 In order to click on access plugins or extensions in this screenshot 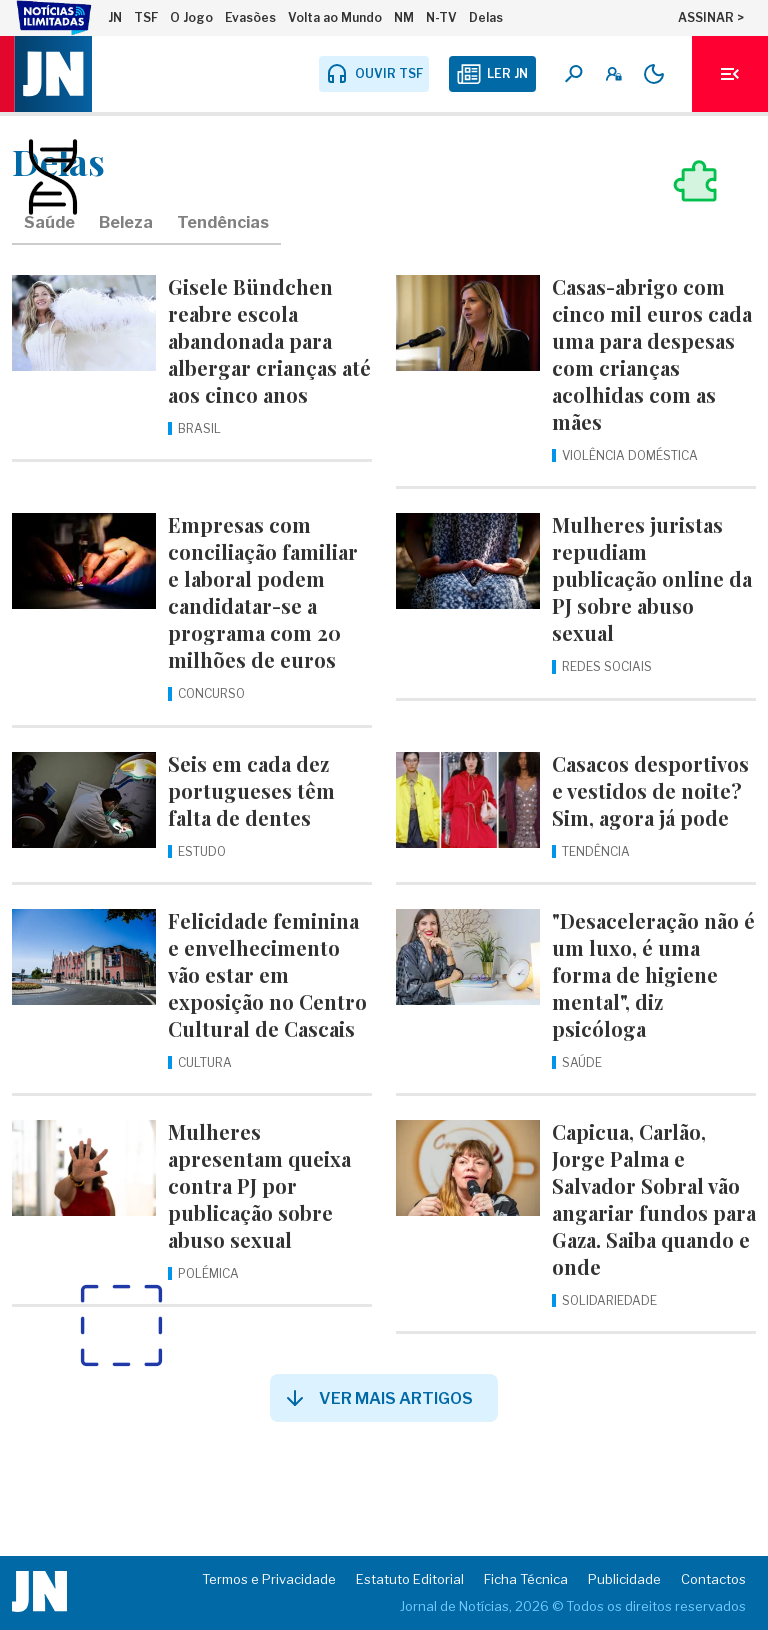, I will do `click(697, 182)`.